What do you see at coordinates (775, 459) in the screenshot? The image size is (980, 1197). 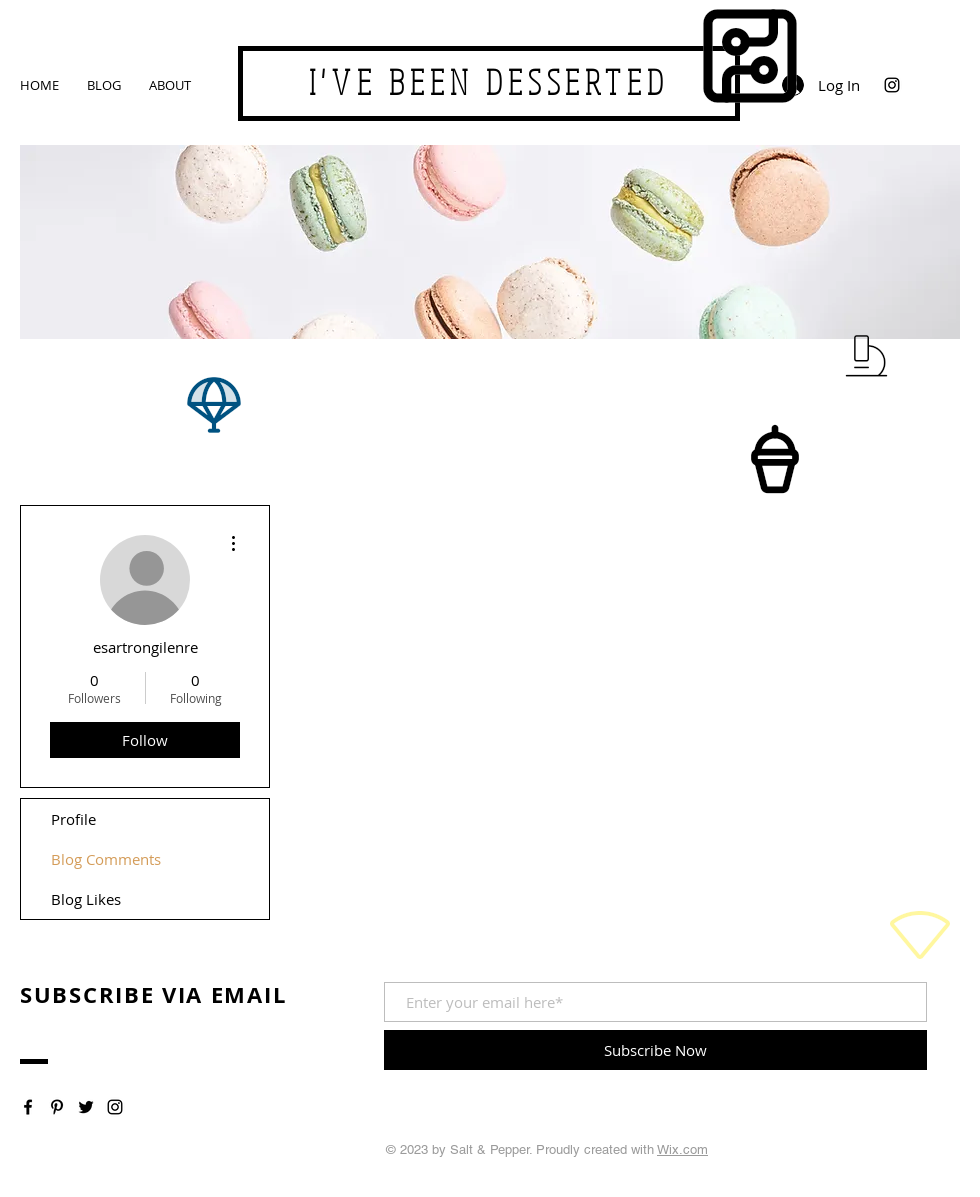 I see `browse smoothie or milkshake options` at bounding box center [775, 459].